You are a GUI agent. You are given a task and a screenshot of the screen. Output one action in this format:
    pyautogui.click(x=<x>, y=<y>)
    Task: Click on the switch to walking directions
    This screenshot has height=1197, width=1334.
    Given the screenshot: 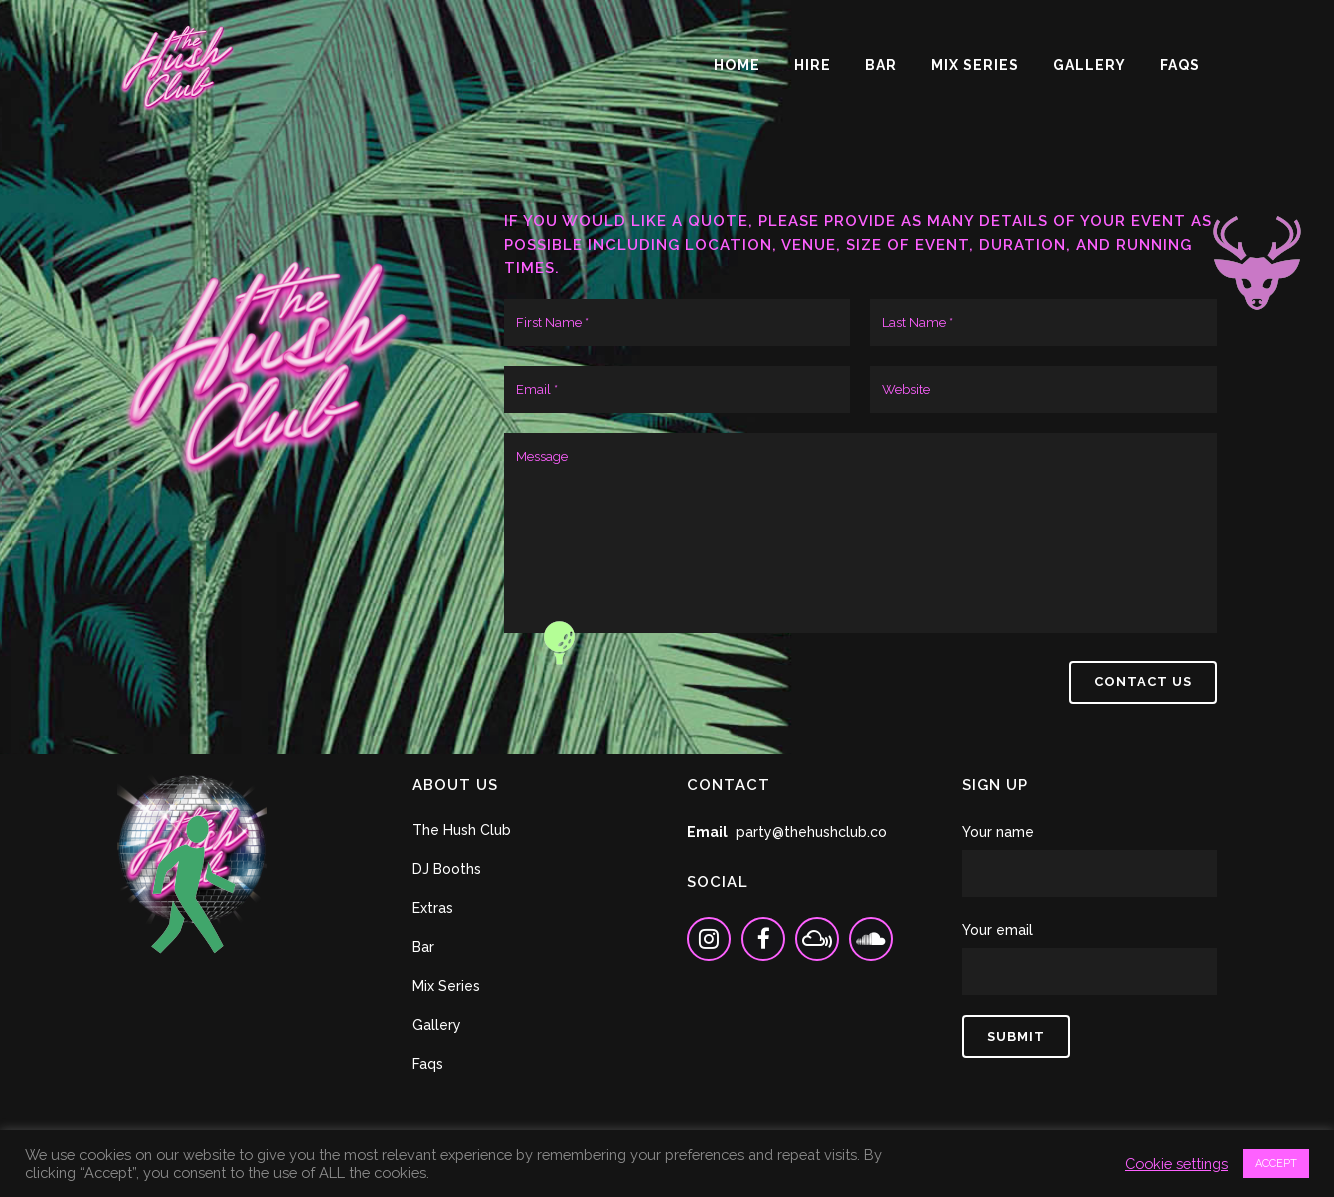 What is the action you would take?
    pyautogui.click(x=193, y=884)
    